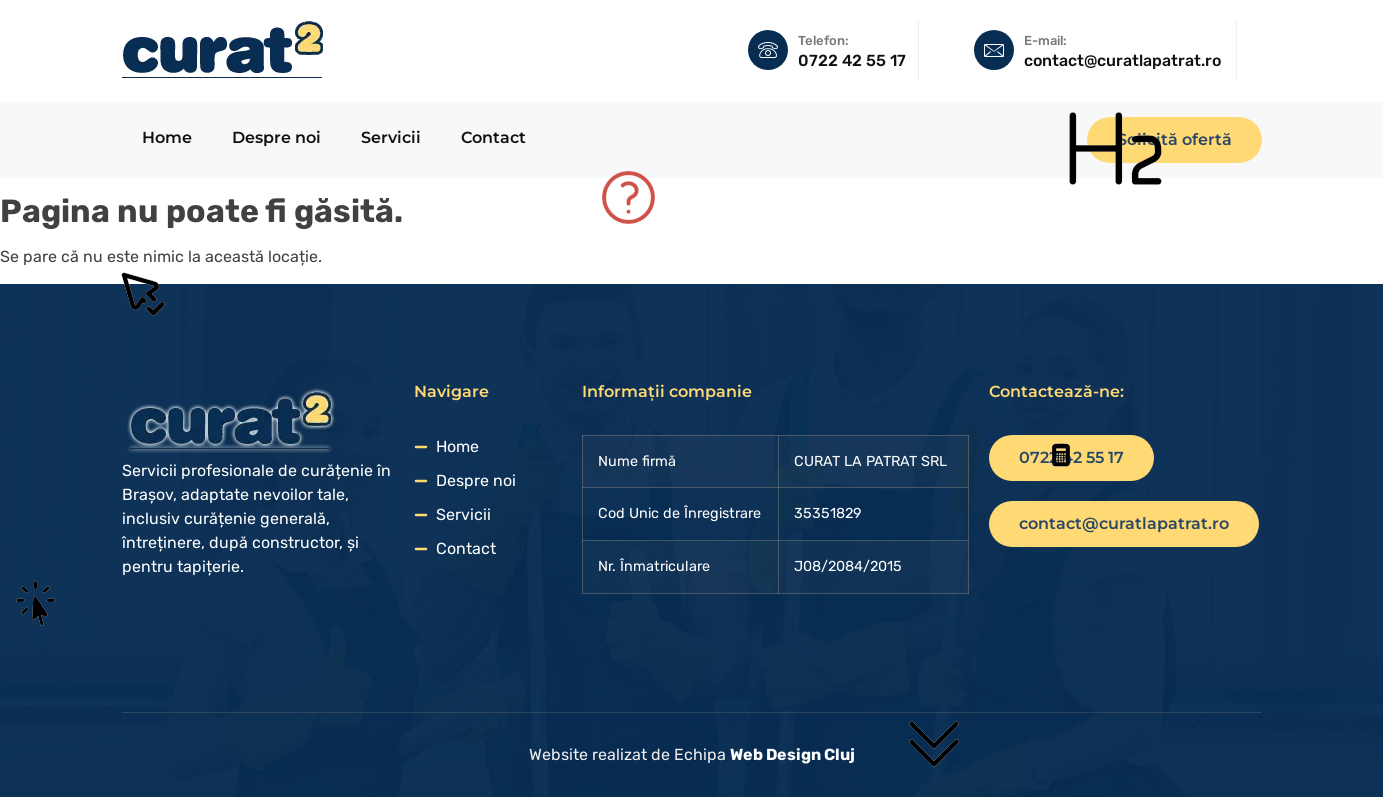 This screenshot has width=1383, height=797. Describe the element at coordinates (35, 603) in the screenshot. I see `click or tap interaction indicator` at that location.